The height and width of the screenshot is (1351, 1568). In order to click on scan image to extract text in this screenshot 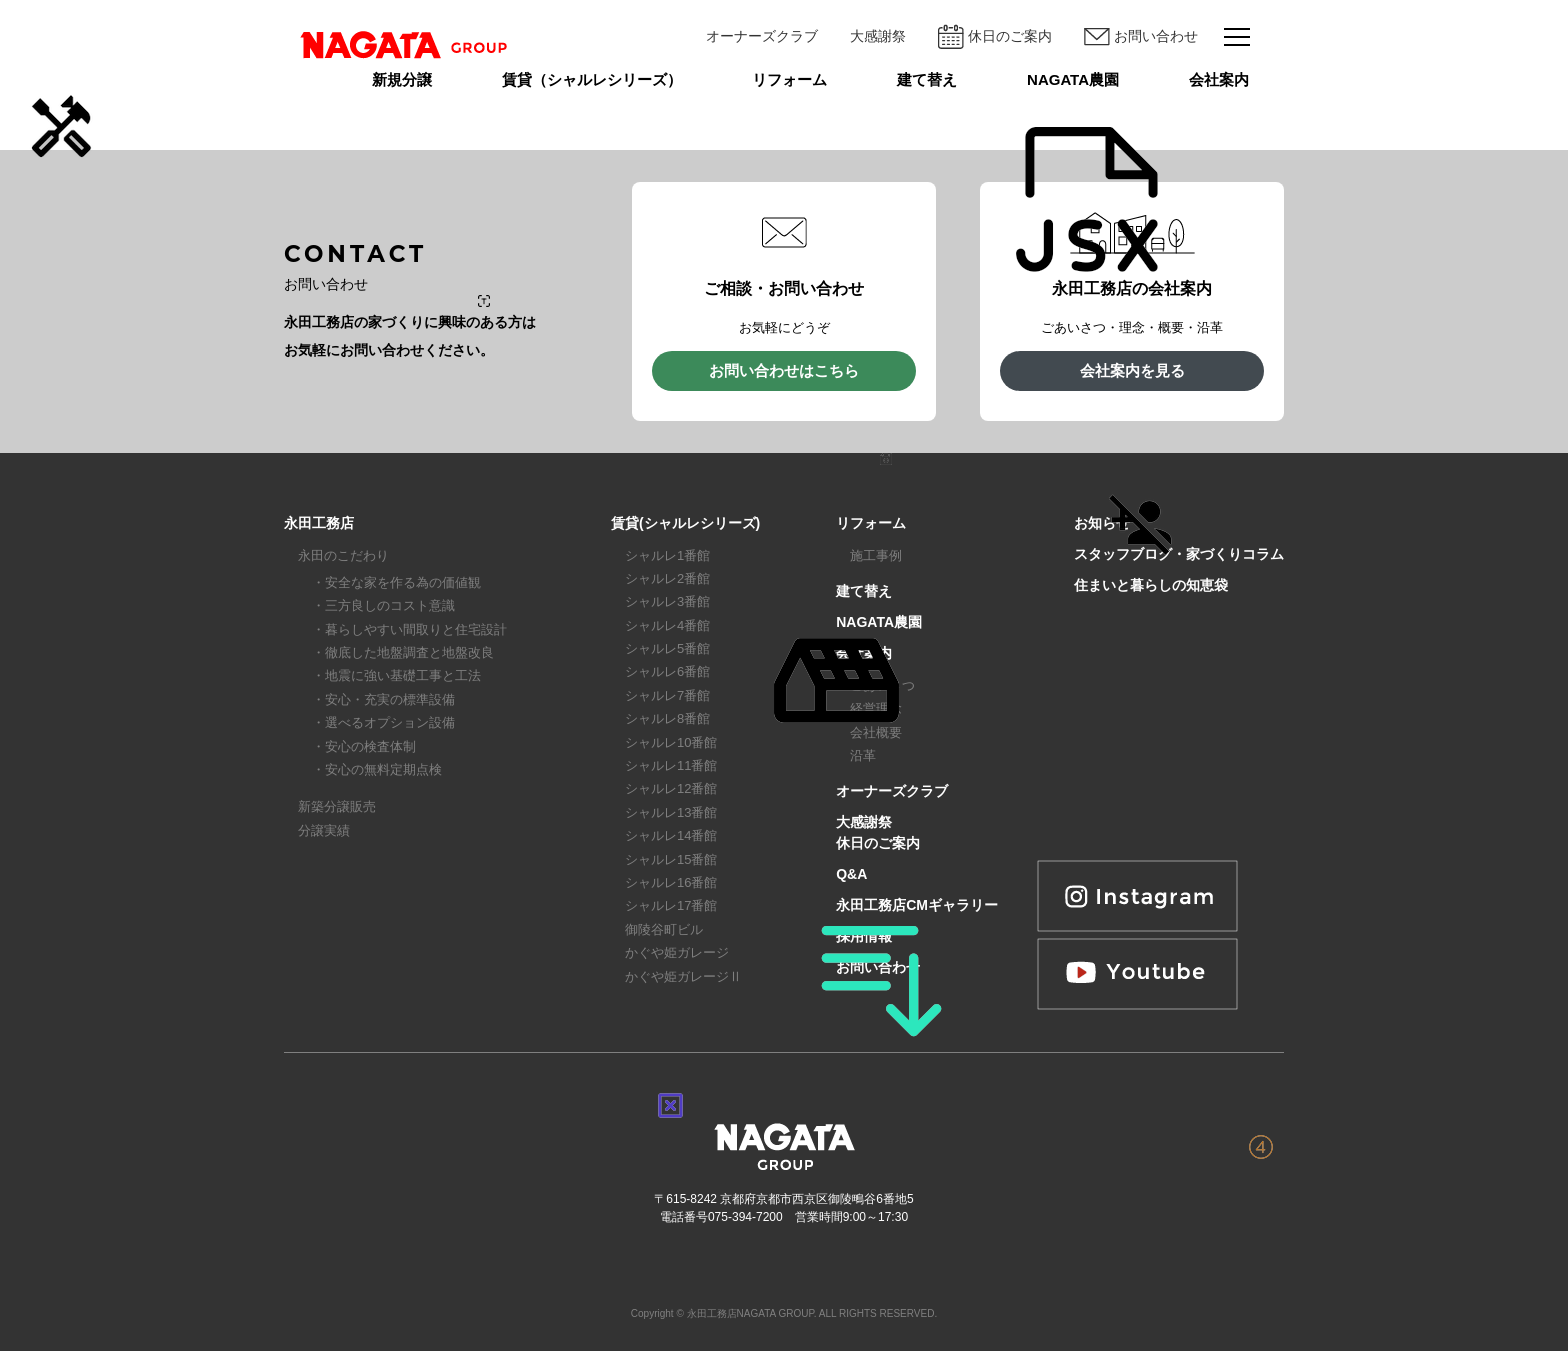, I will do `click(484, 301)`.